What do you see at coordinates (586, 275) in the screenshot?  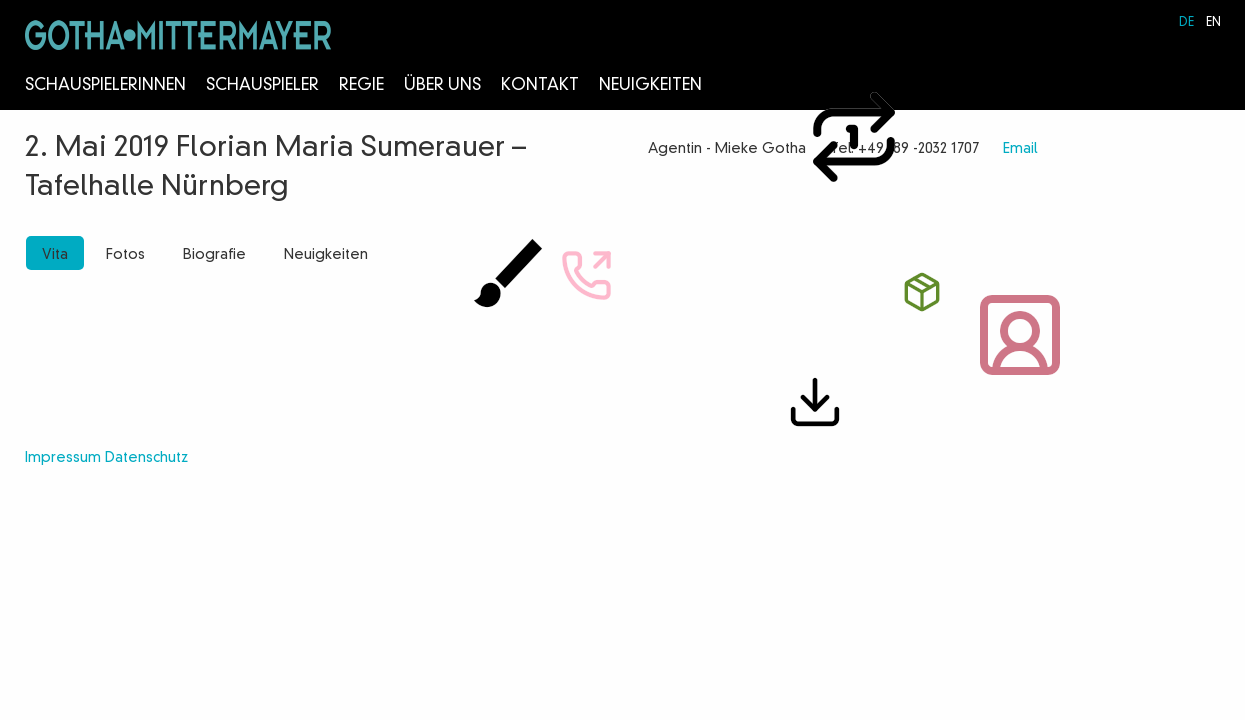 I see `make an outgoing call` at bounding box center [586, 275].